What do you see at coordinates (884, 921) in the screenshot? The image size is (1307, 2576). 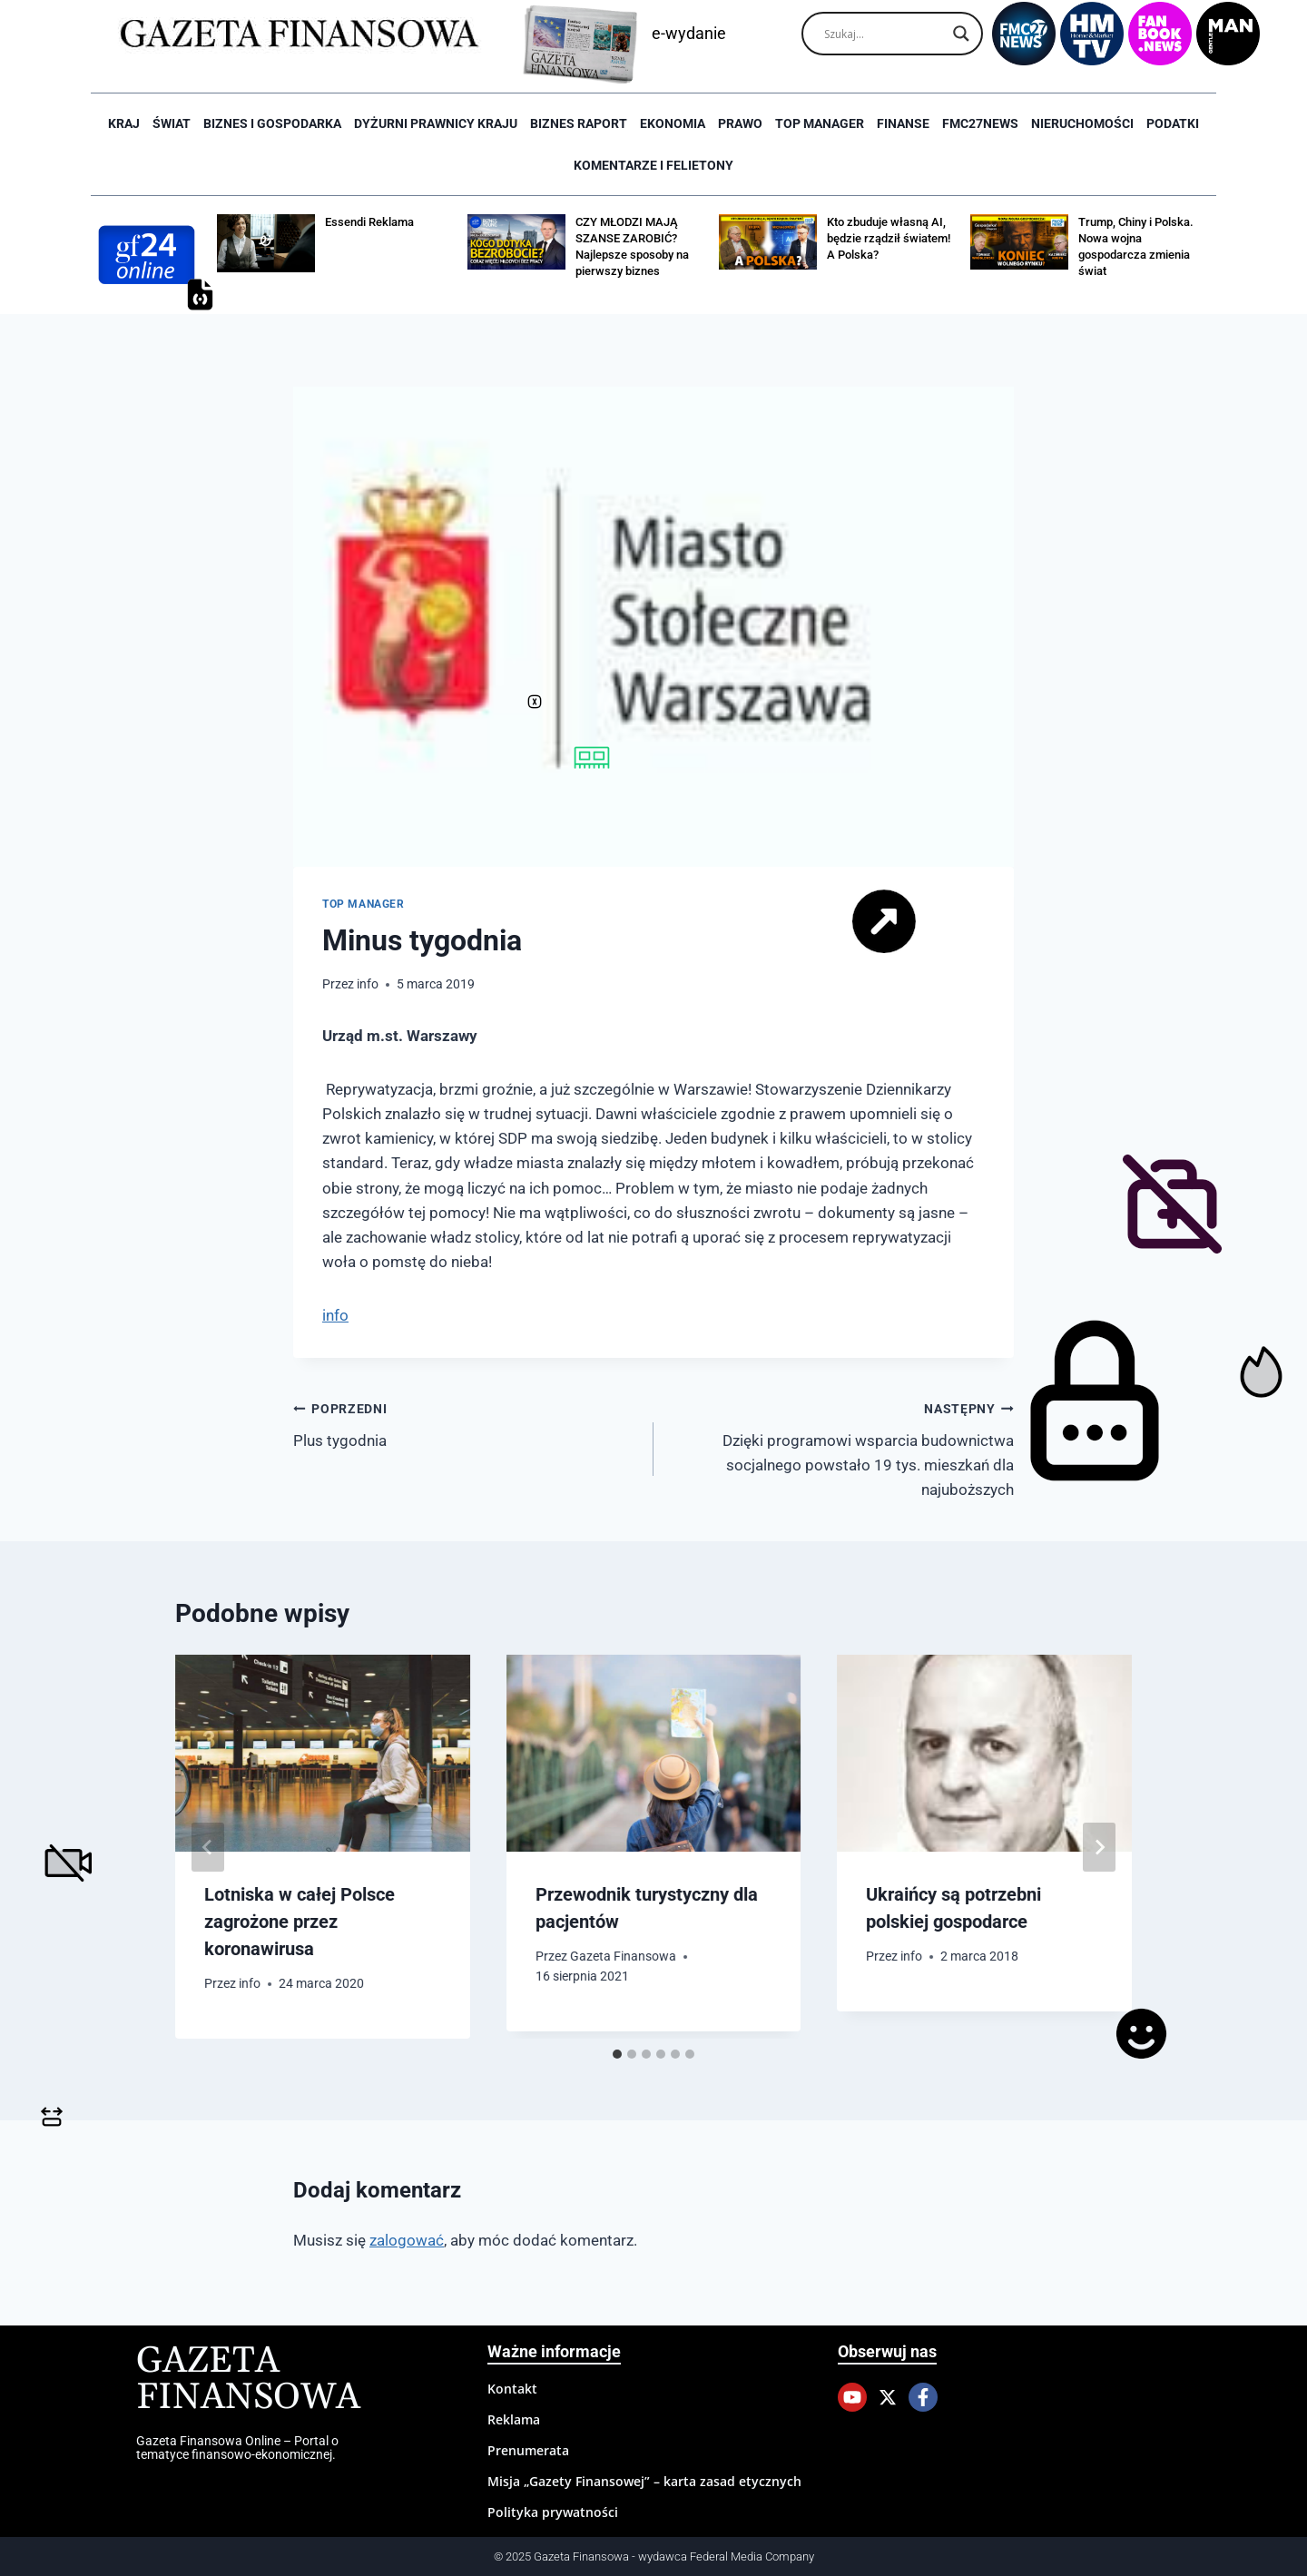 I see `open link in new tab or external window` at bounding box center [884, 921].